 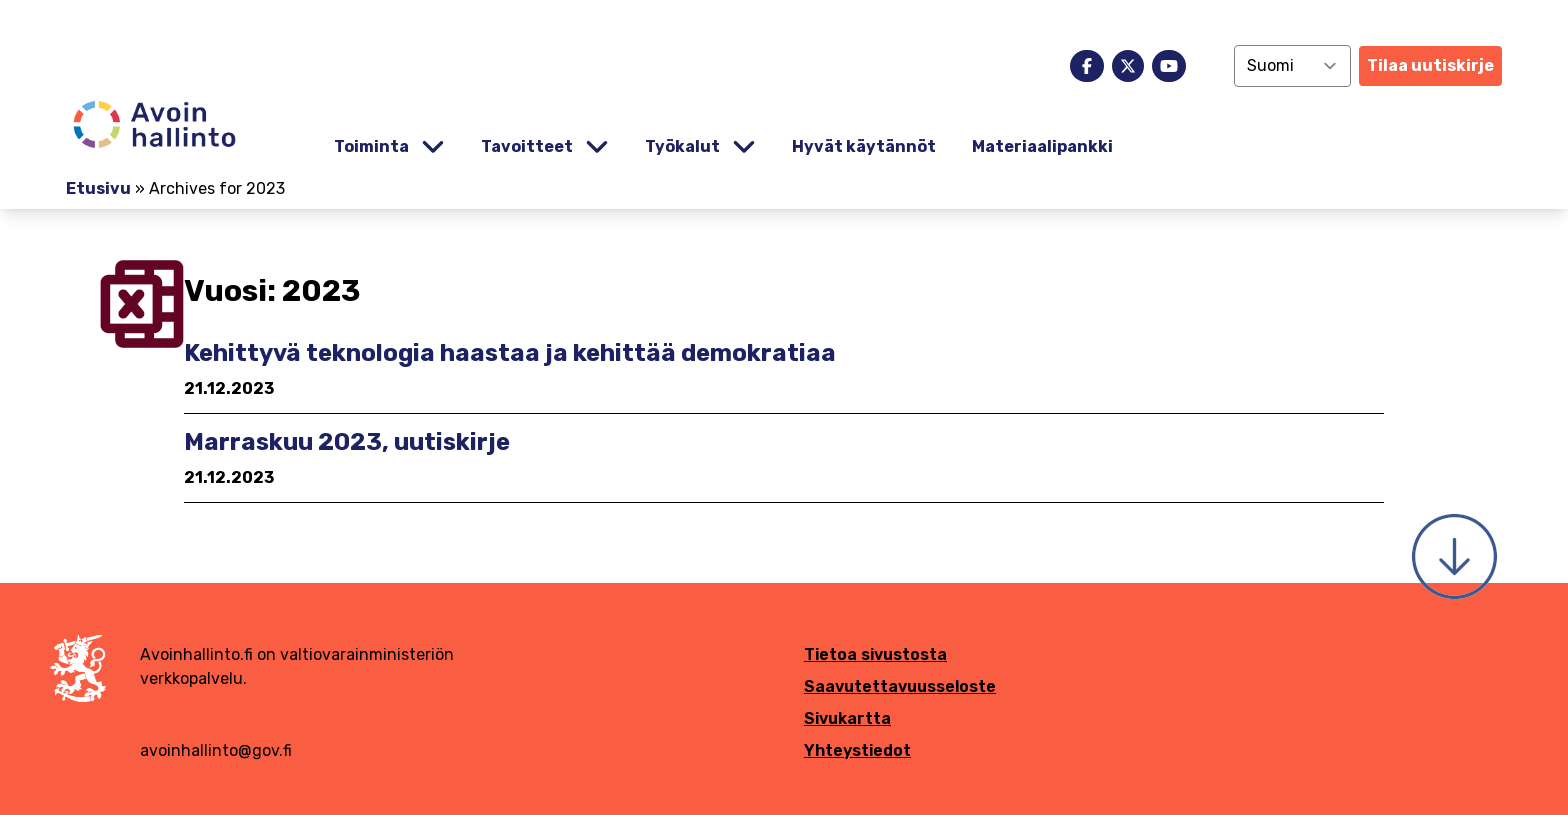 What do you see at coordinates (1454, 556) in the screenshot?
I see `download file or content` at bounding box center [1454, 556].